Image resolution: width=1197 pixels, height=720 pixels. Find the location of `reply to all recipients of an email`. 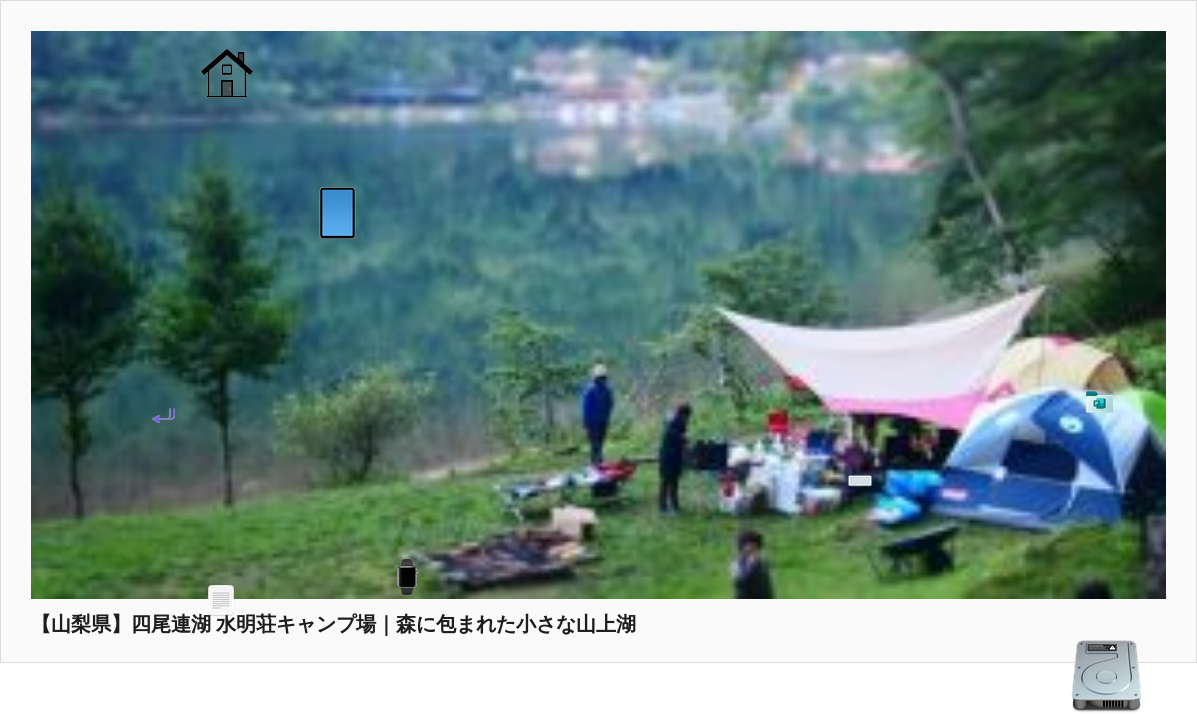

reply to all recipients of an email is located at coordinates (163, 414).